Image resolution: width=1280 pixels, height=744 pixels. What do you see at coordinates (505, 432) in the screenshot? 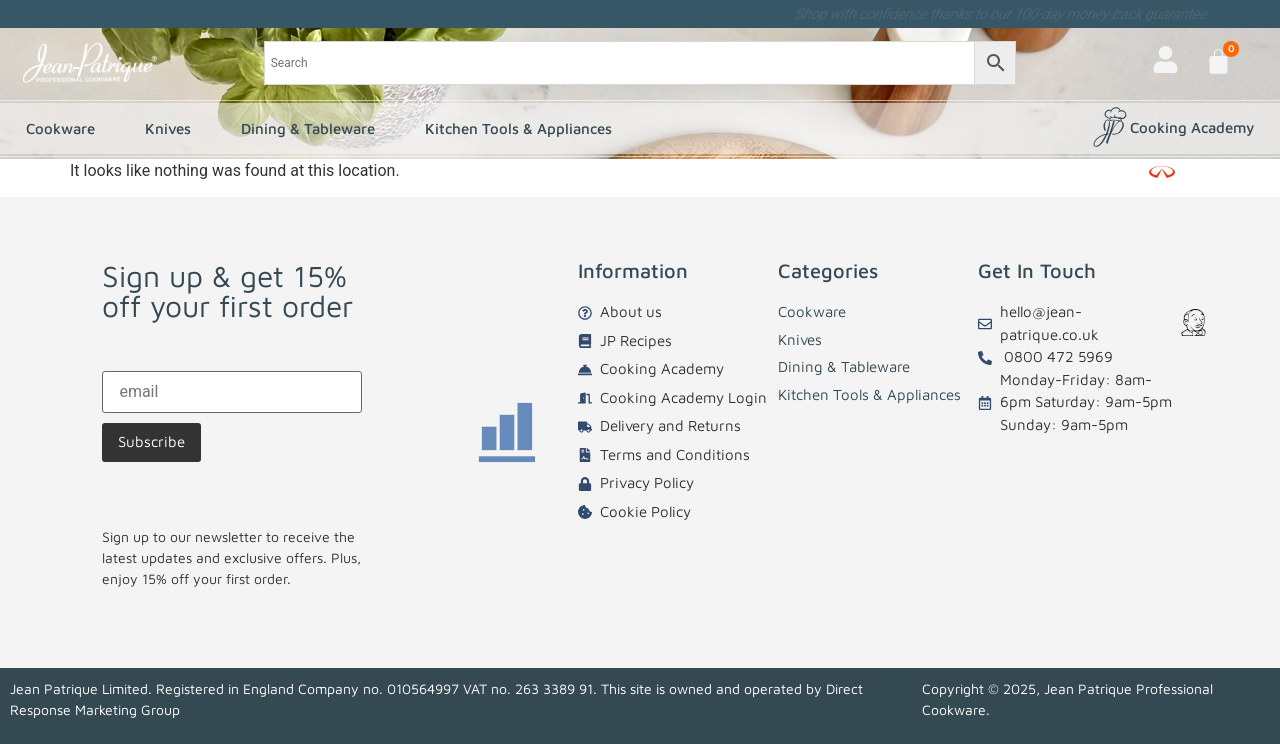
I see `open Apple Numbers spreadsheet app` at bounding box center [505, 432].